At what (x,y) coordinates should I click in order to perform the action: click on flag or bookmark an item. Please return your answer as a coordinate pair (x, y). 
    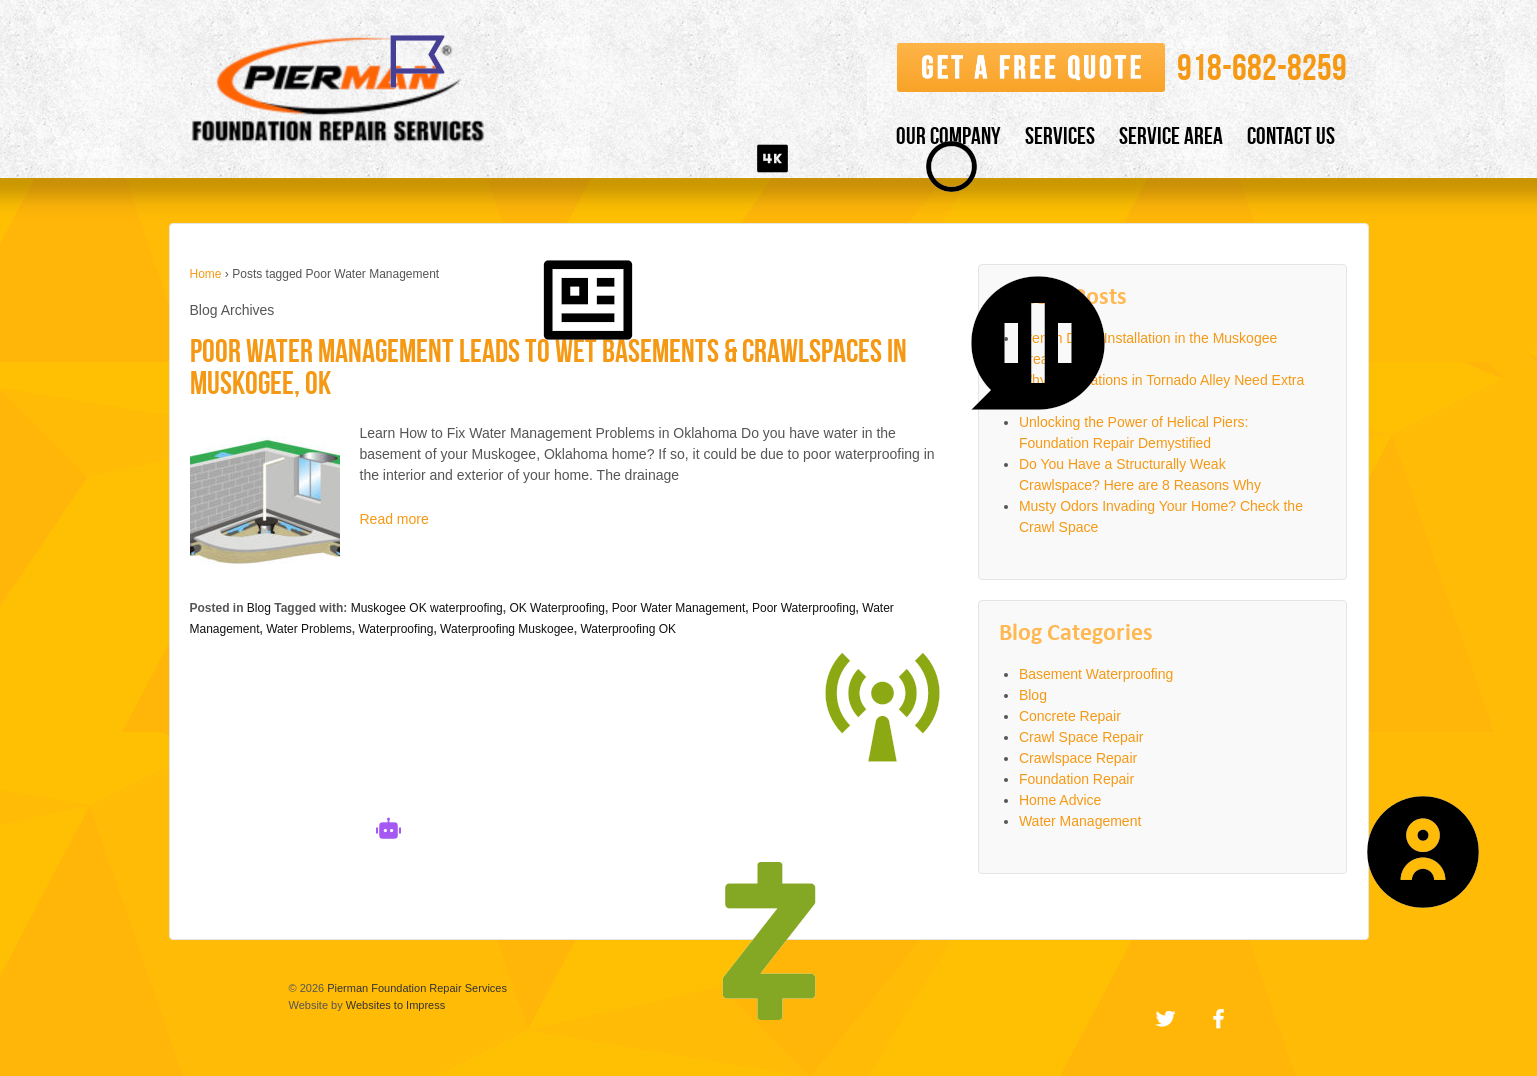
    Looking at the image, I should click on (418, 60).